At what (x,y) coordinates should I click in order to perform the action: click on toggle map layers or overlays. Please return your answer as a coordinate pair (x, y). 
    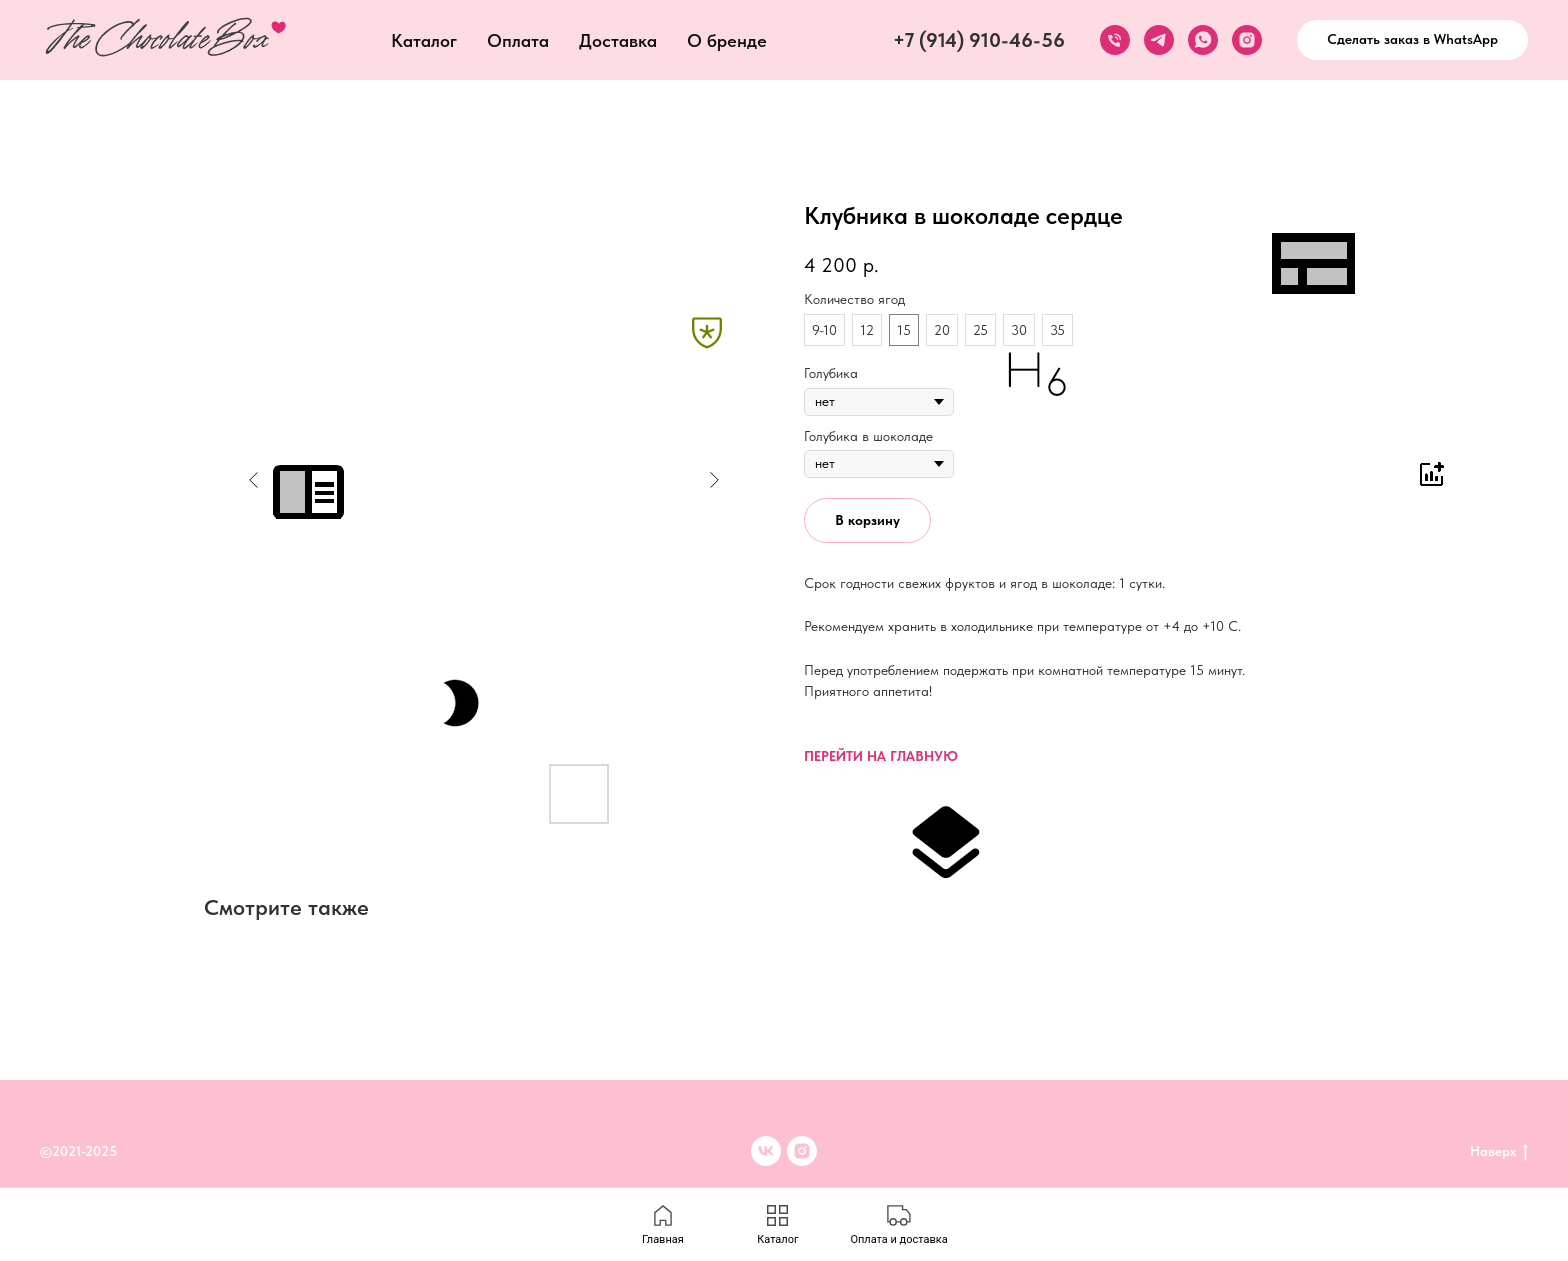
    Looking at the image, I should click on (946, 844).